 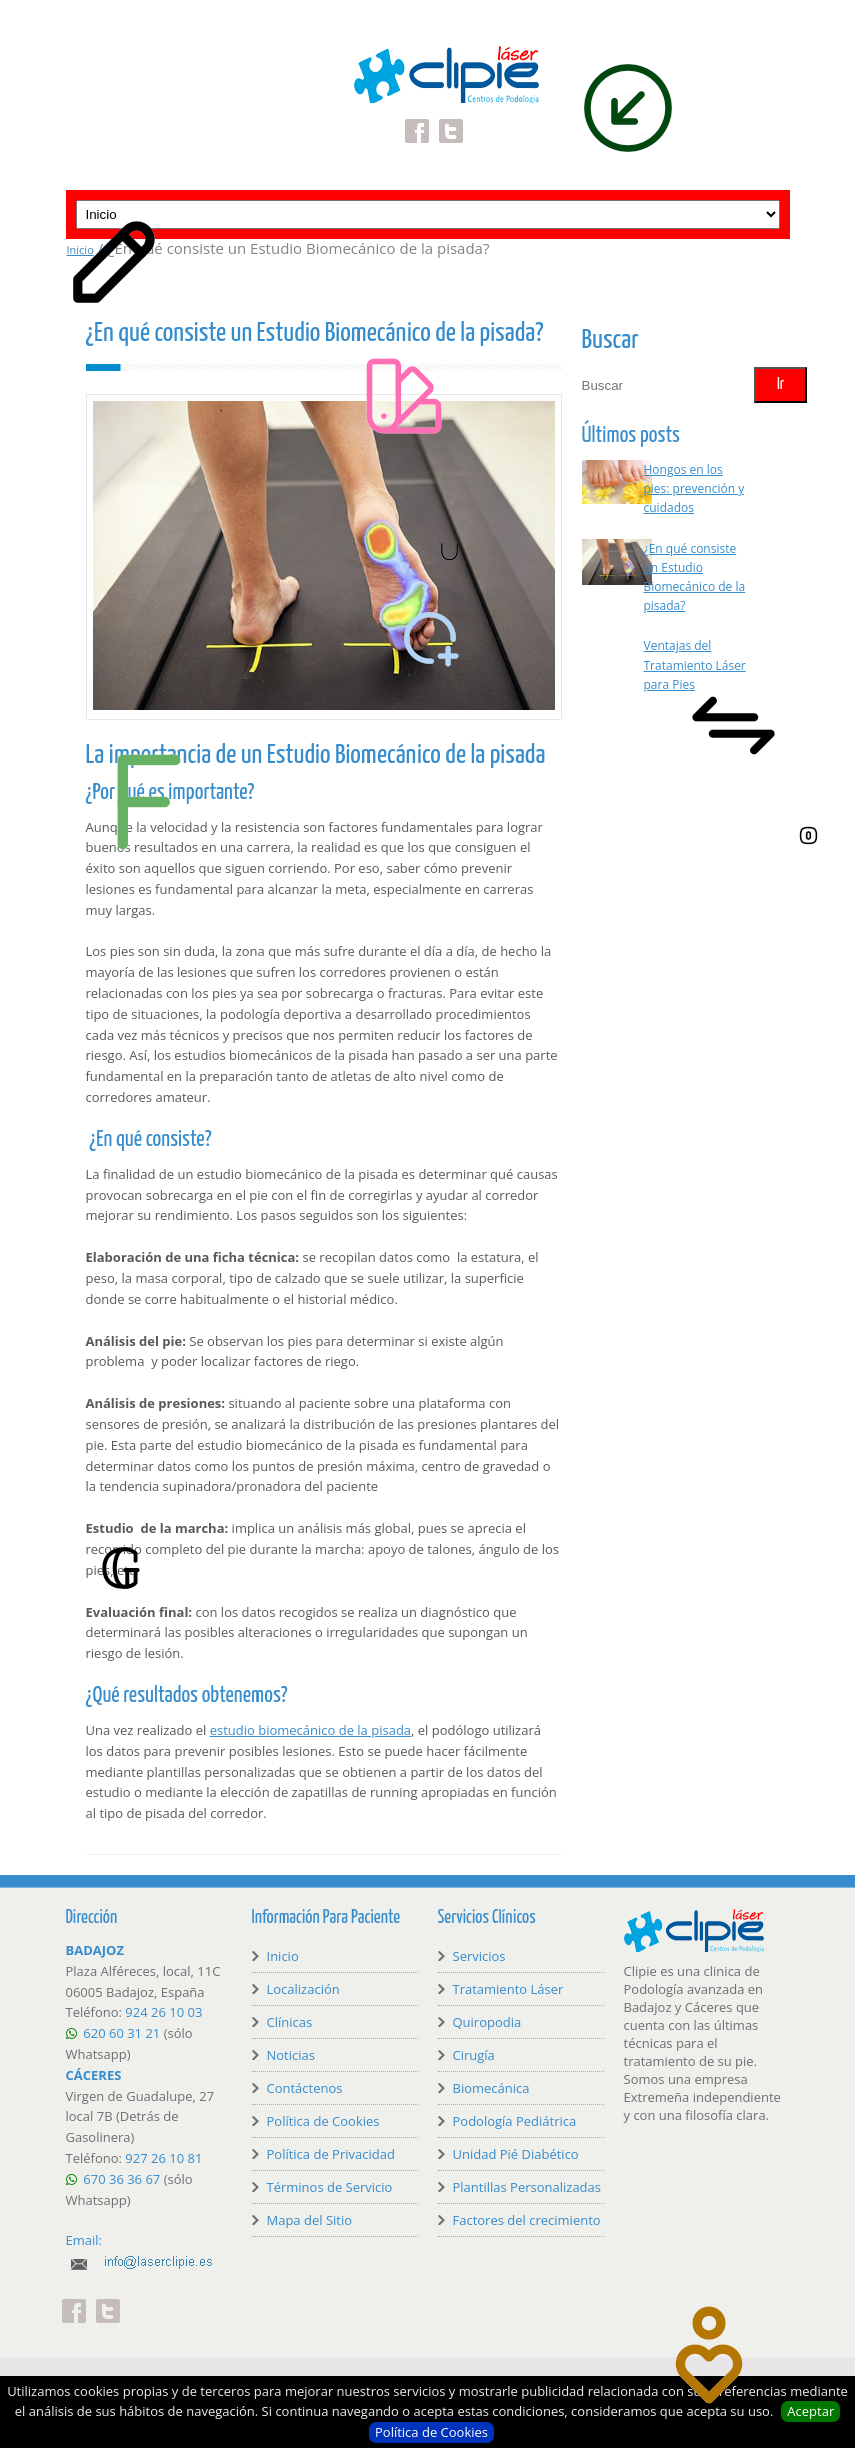 What do you see at coordinates (733, 725) in the screenshot?
I see `swap or exchange items` at bounding box center [733, 725].